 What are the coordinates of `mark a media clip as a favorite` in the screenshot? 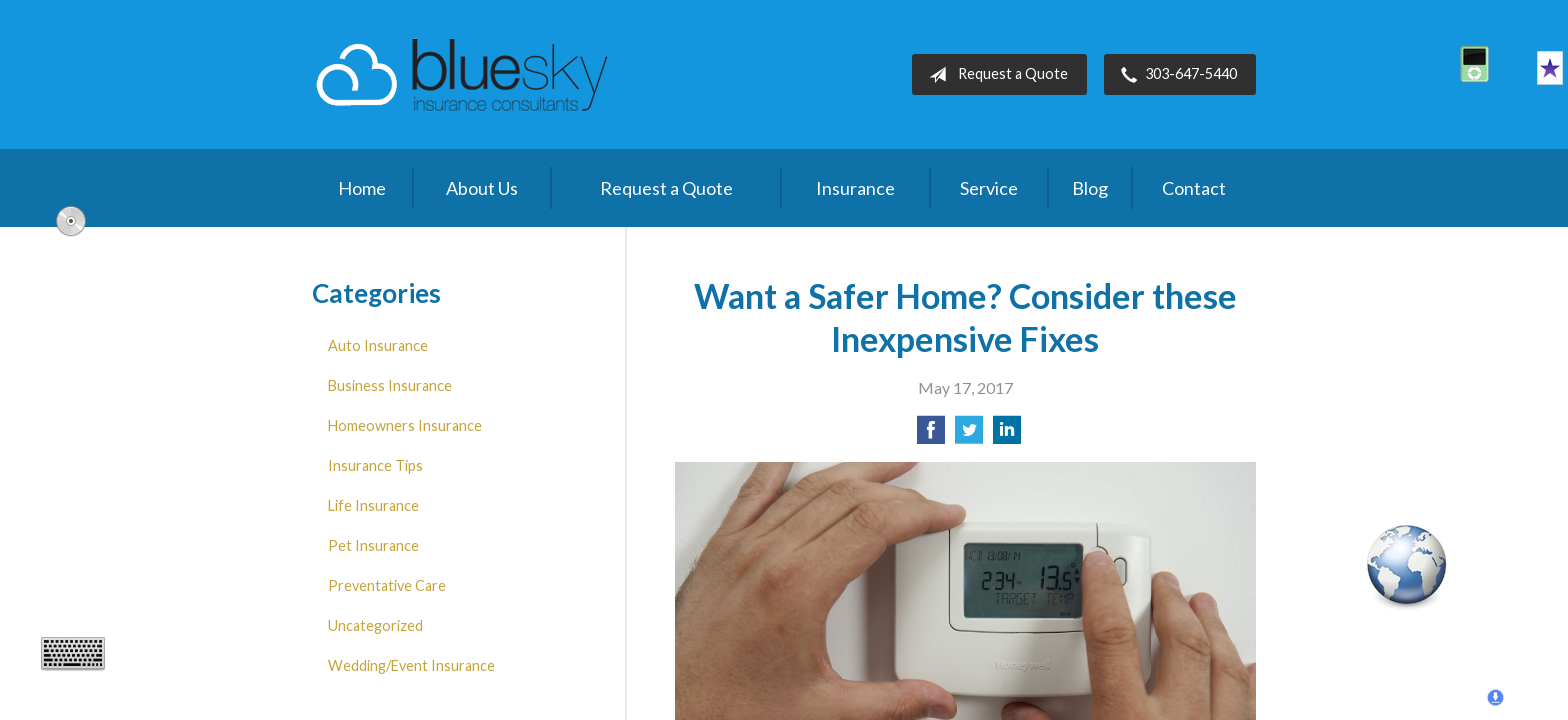 It's located at (1550, 68).